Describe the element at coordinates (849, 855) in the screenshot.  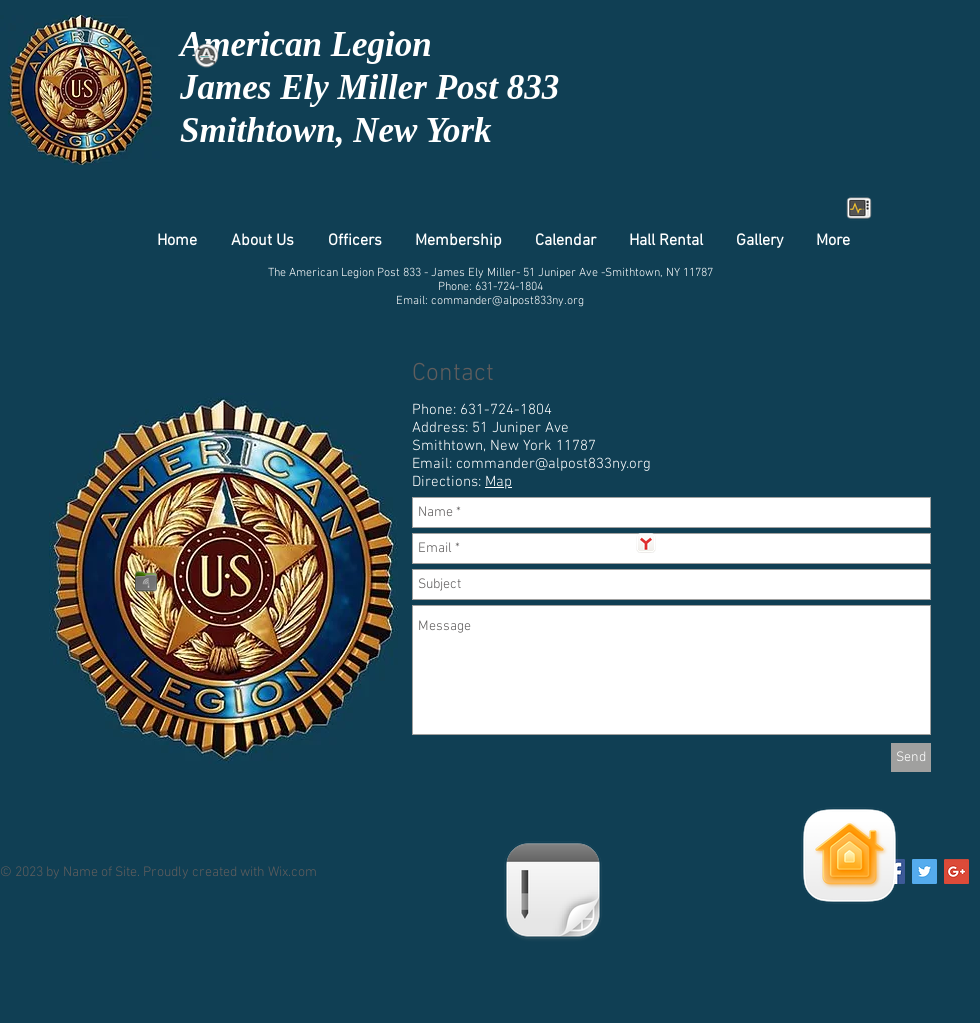
I see `open the home app` at that location.